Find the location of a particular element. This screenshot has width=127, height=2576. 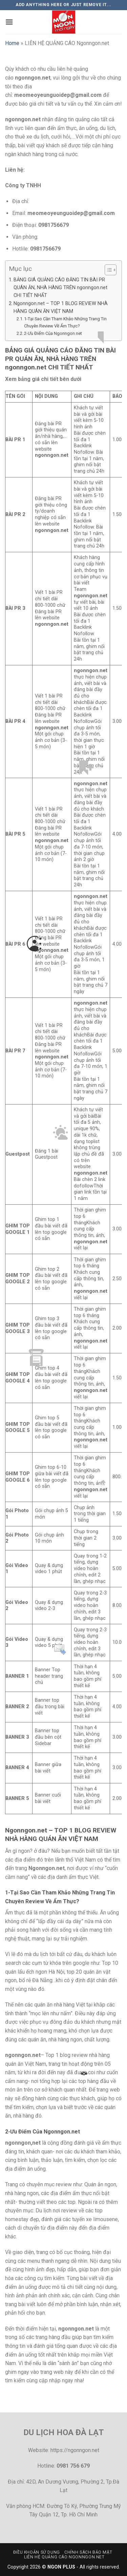

indicates rainy weather conditions is located at coordinates (103, 1483).